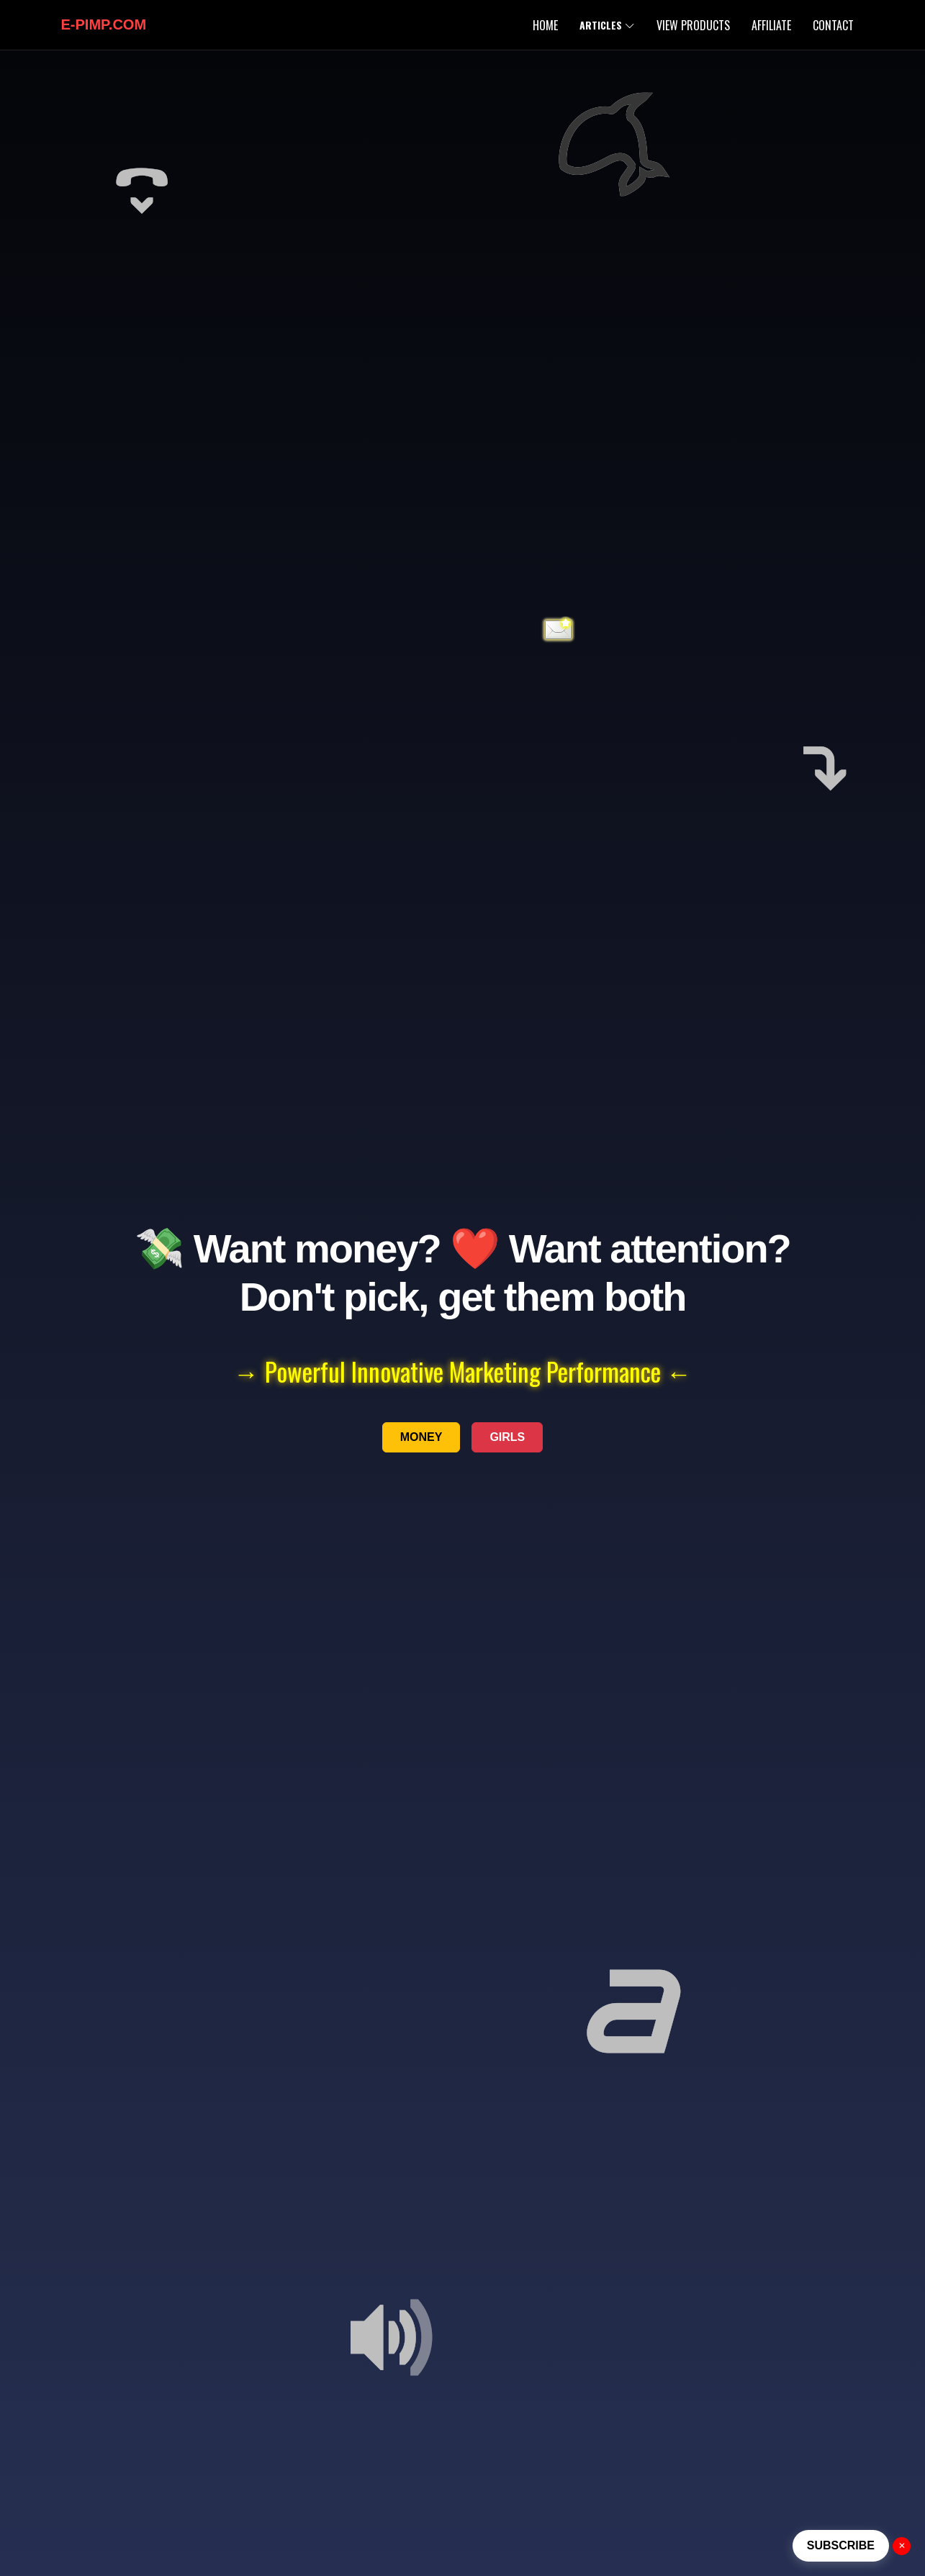  I want to click on end or hang up a call, so click(142, 186).